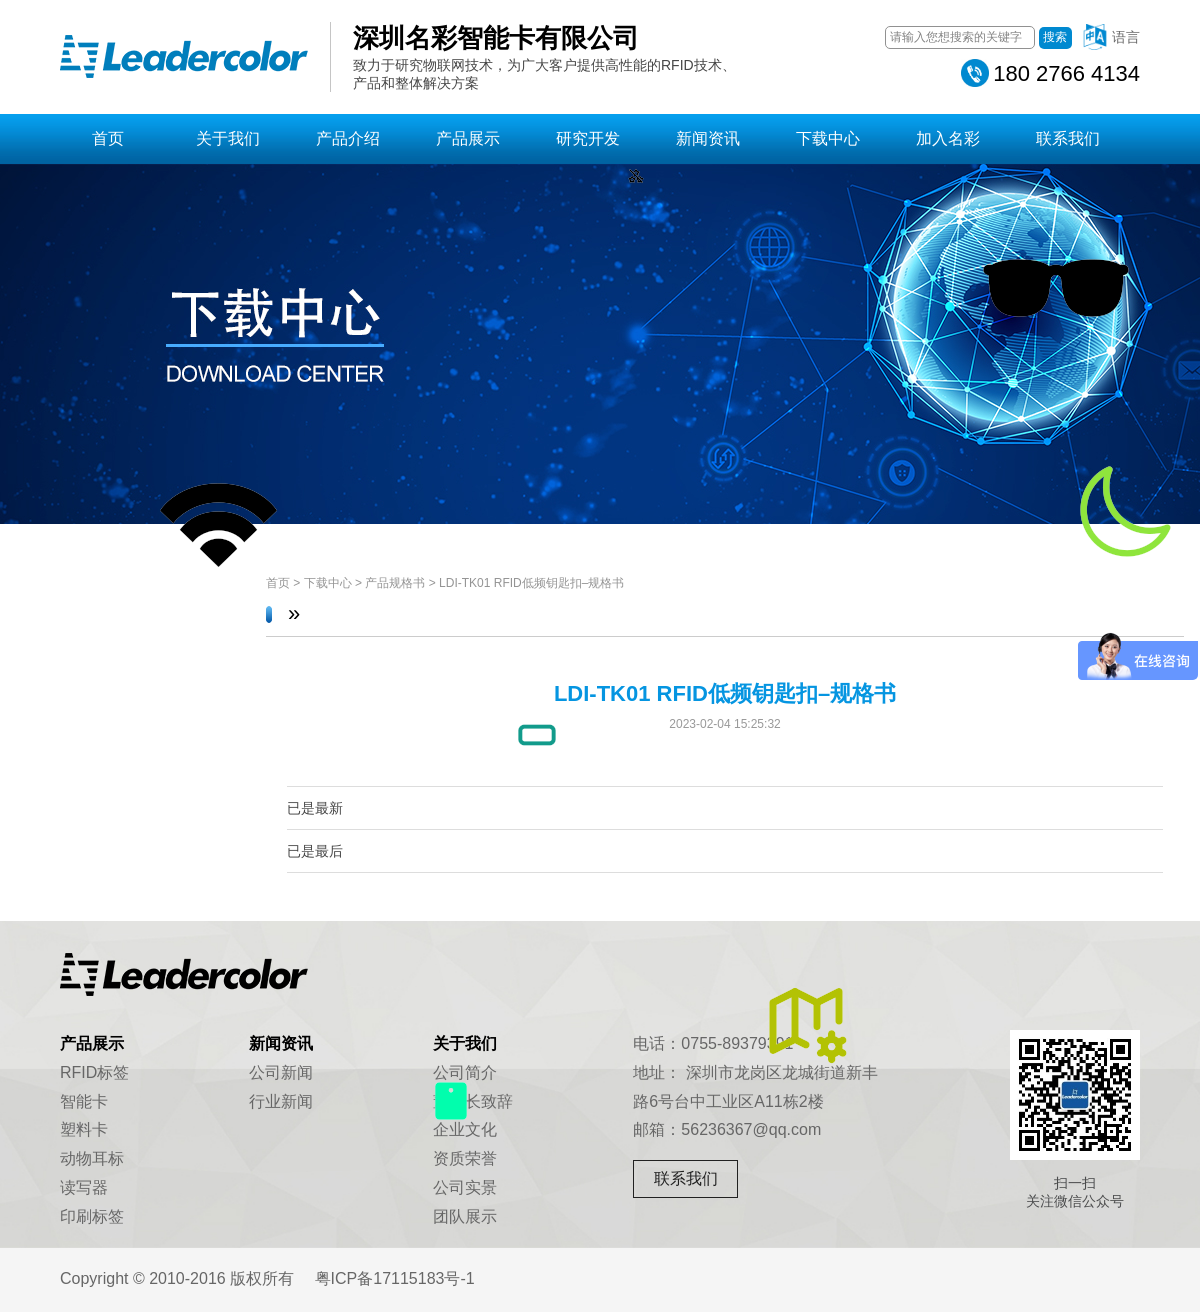 The image size is (1200, 1312). What do you see at coordinates (1125, 511) in the screenshot?
I see `enable dark mode` at bounding box center [1125, 511].